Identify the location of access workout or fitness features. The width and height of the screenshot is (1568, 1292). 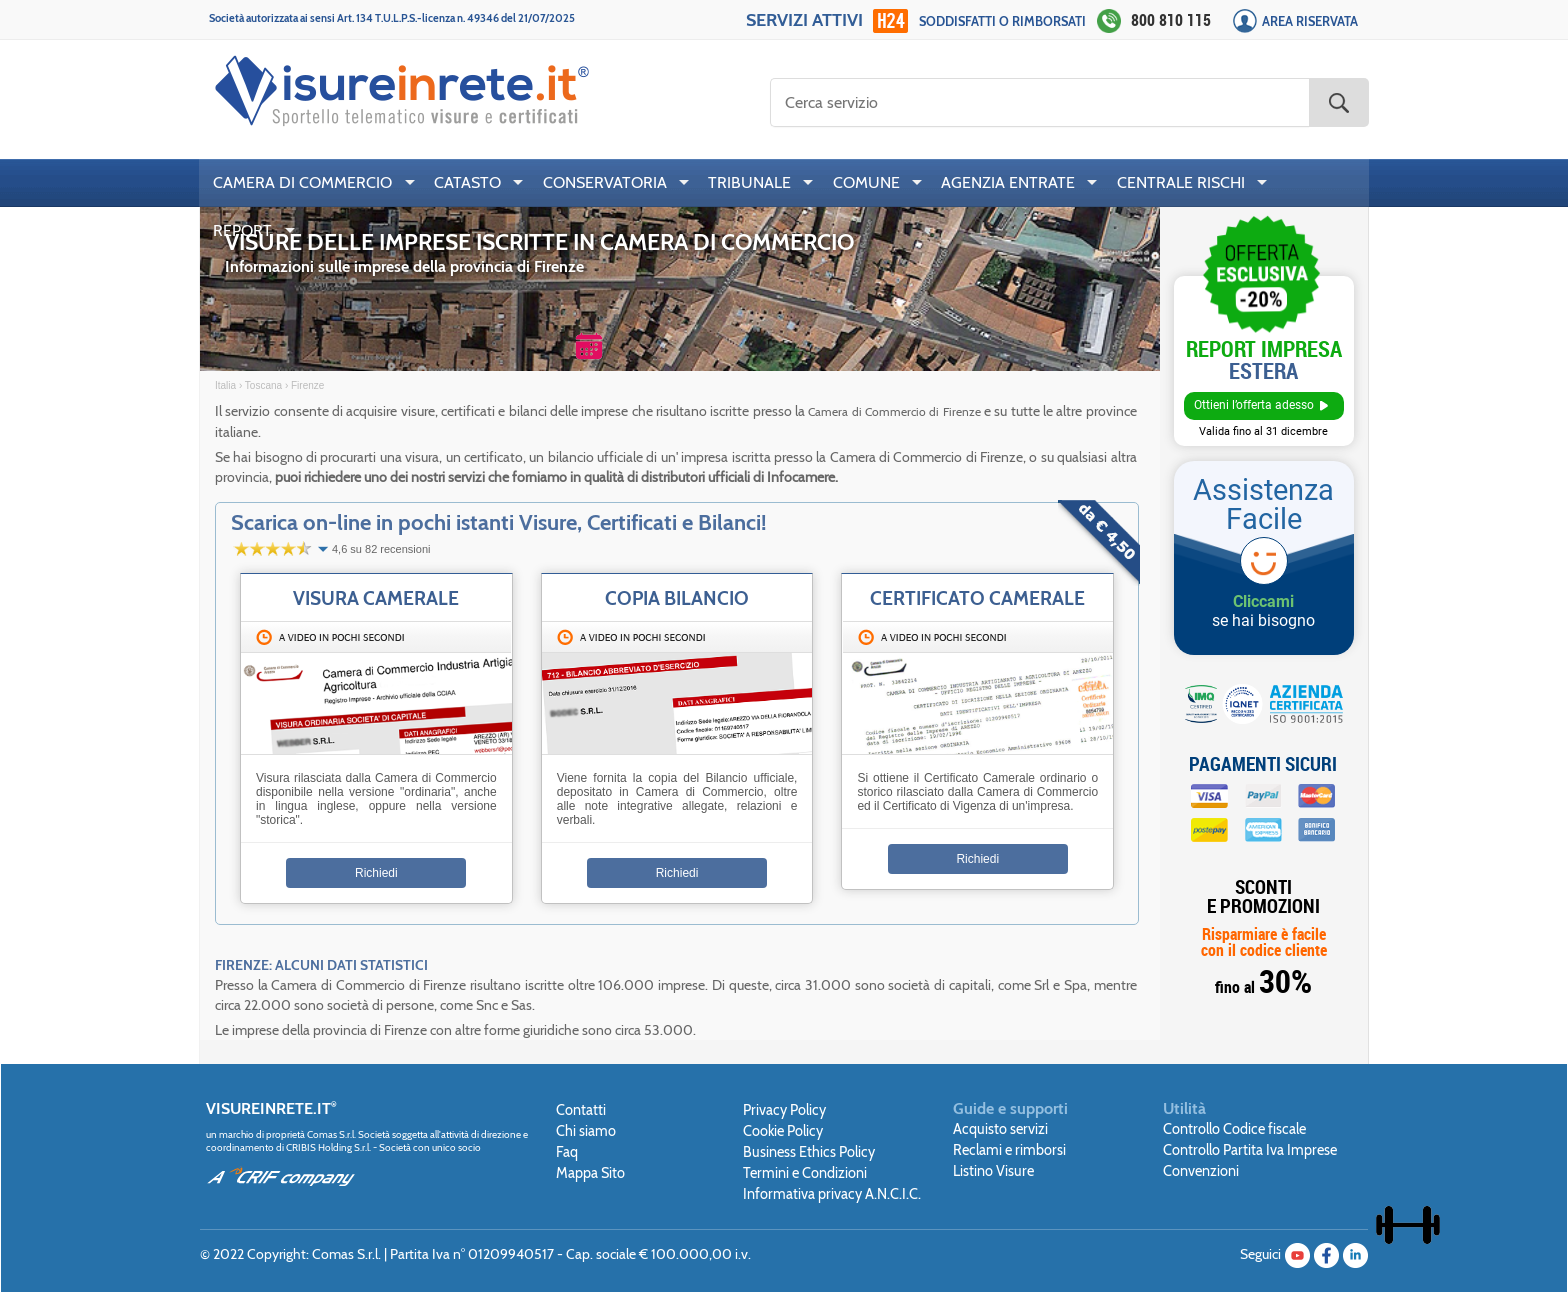
(1408, 1225).